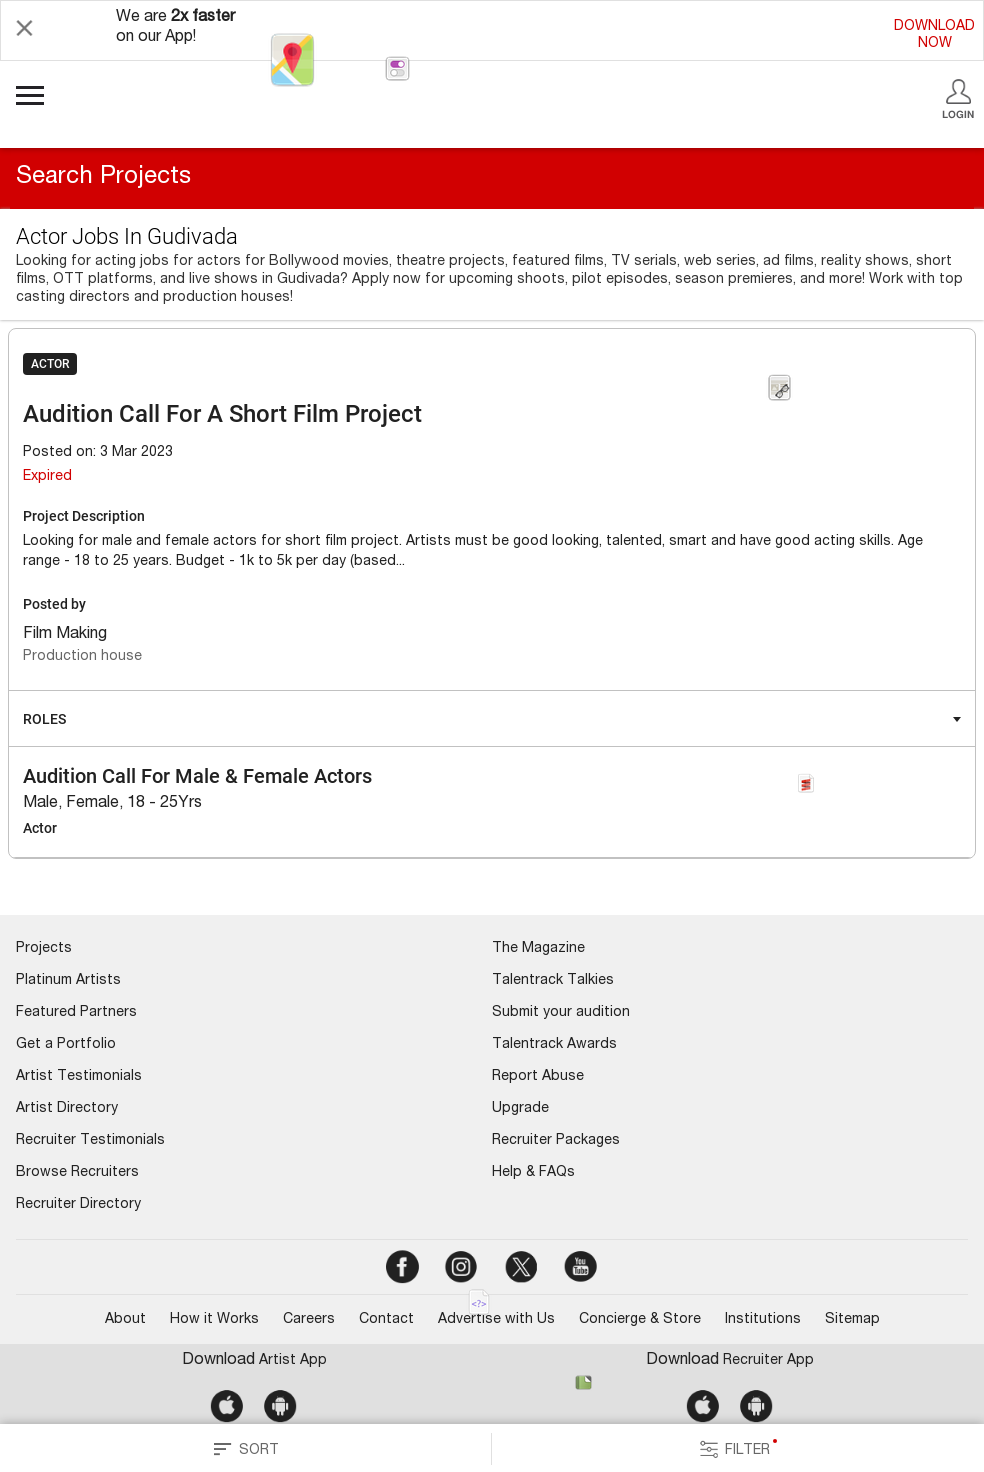 Image resolution: width=984 pixels, height=1472 pixels. I want to click on a PHP source code file, so click(479, 1302).